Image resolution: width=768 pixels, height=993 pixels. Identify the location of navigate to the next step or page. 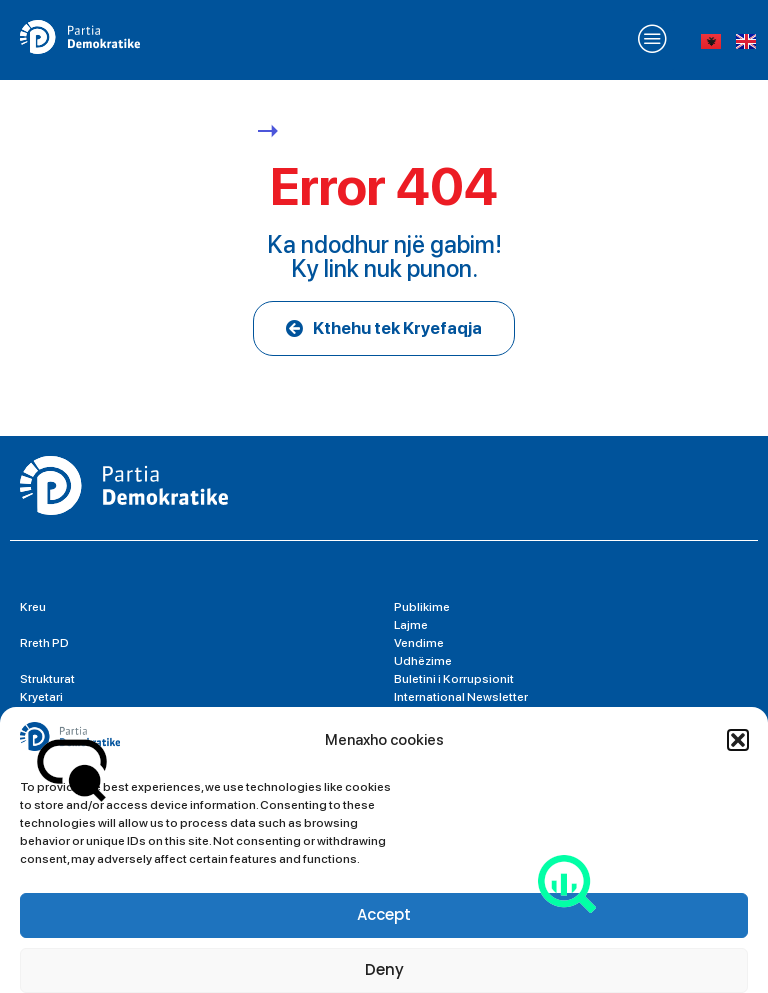
(268, 131).